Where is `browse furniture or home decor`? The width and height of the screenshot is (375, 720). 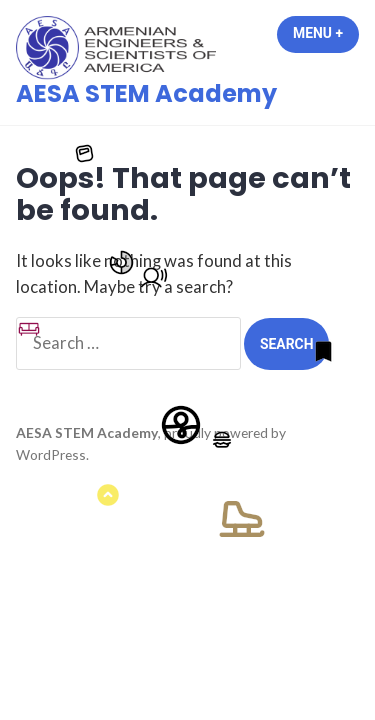 browse furniture or home decor is located at coordinates (29, 329).